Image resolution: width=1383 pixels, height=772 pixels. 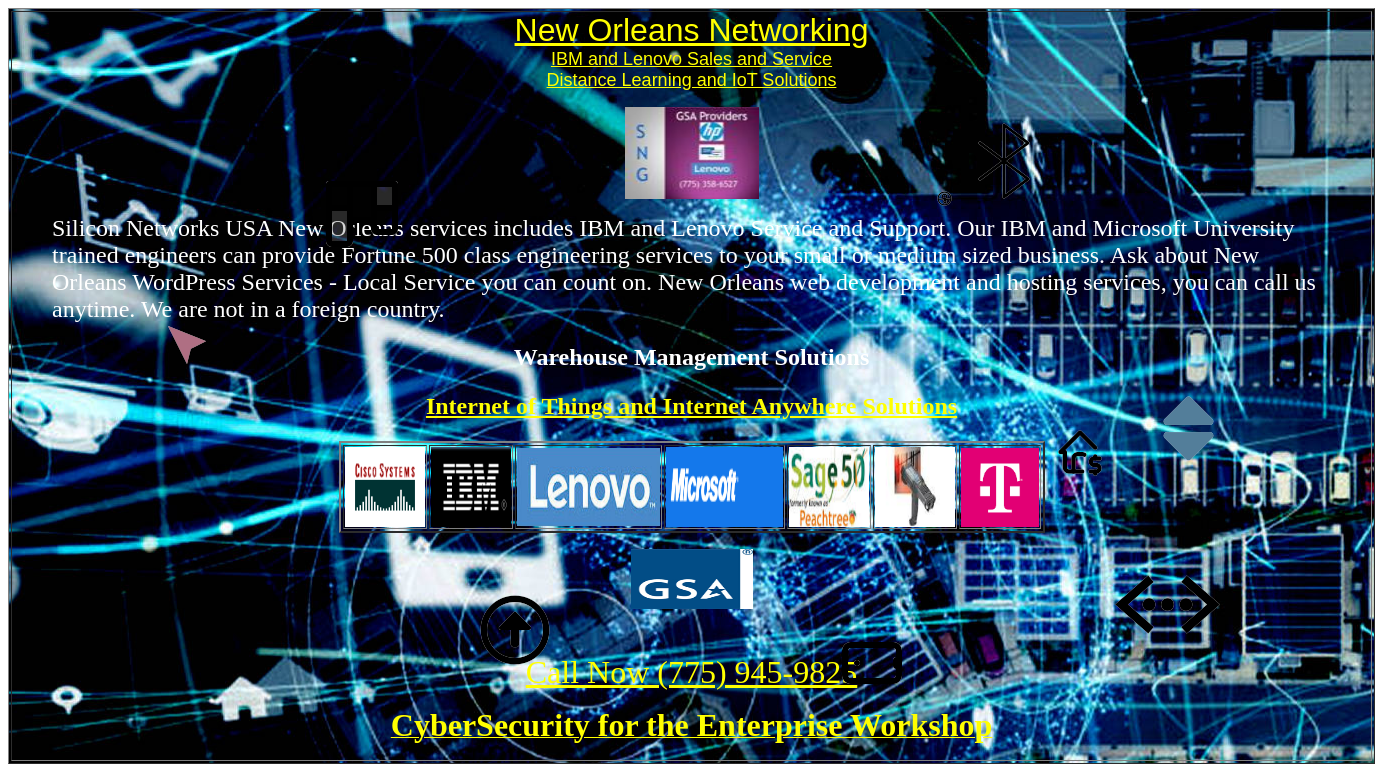 I want to click on show current location on map, so click(x=187, y=345).